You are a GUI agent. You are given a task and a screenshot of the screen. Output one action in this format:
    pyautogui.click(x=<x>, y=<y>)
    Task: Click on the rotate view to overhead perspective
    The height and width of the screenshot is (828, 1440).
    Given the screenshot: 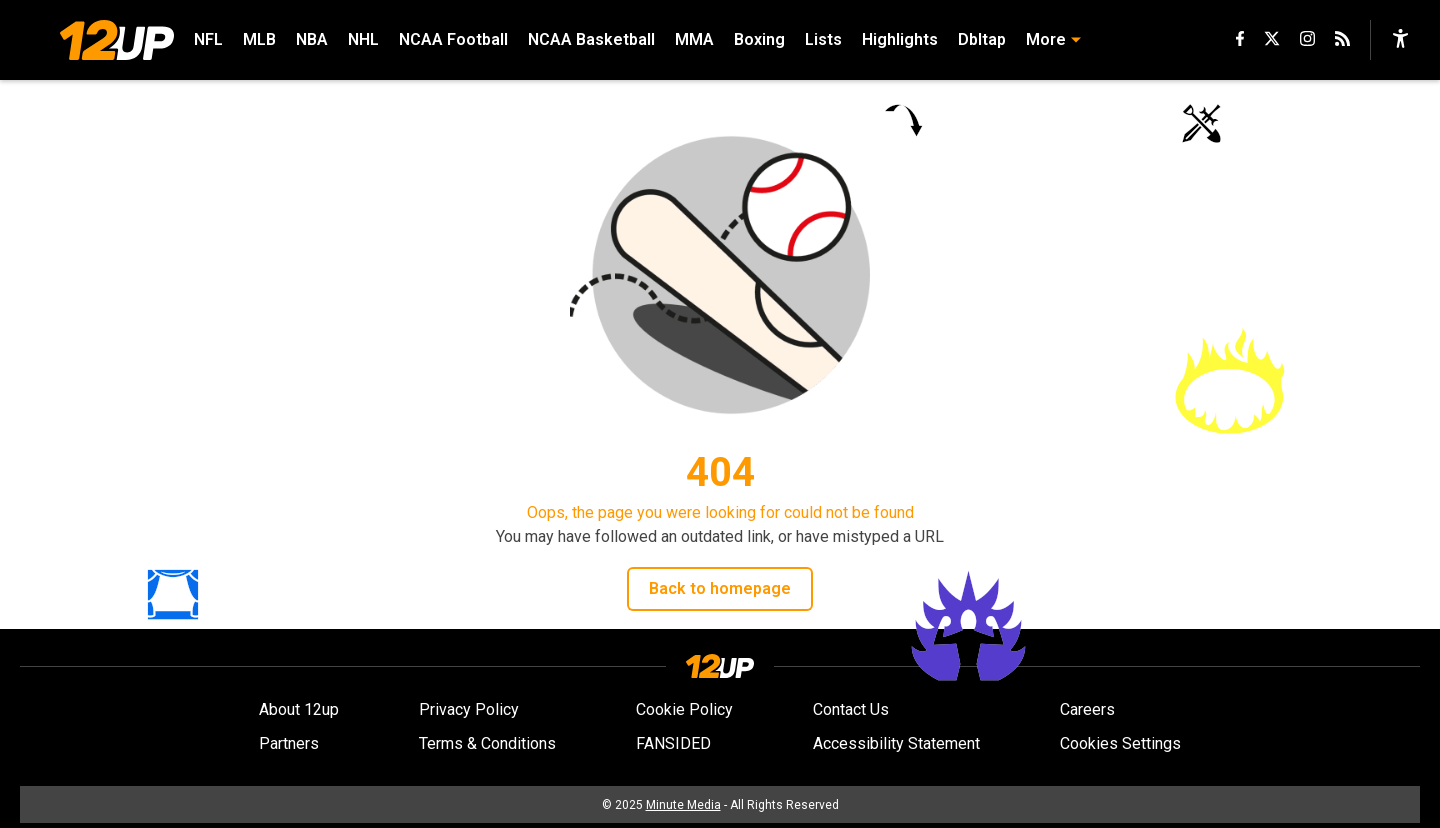 What is the action you would take?
    pyautogui.click(x=903, y=120)
    